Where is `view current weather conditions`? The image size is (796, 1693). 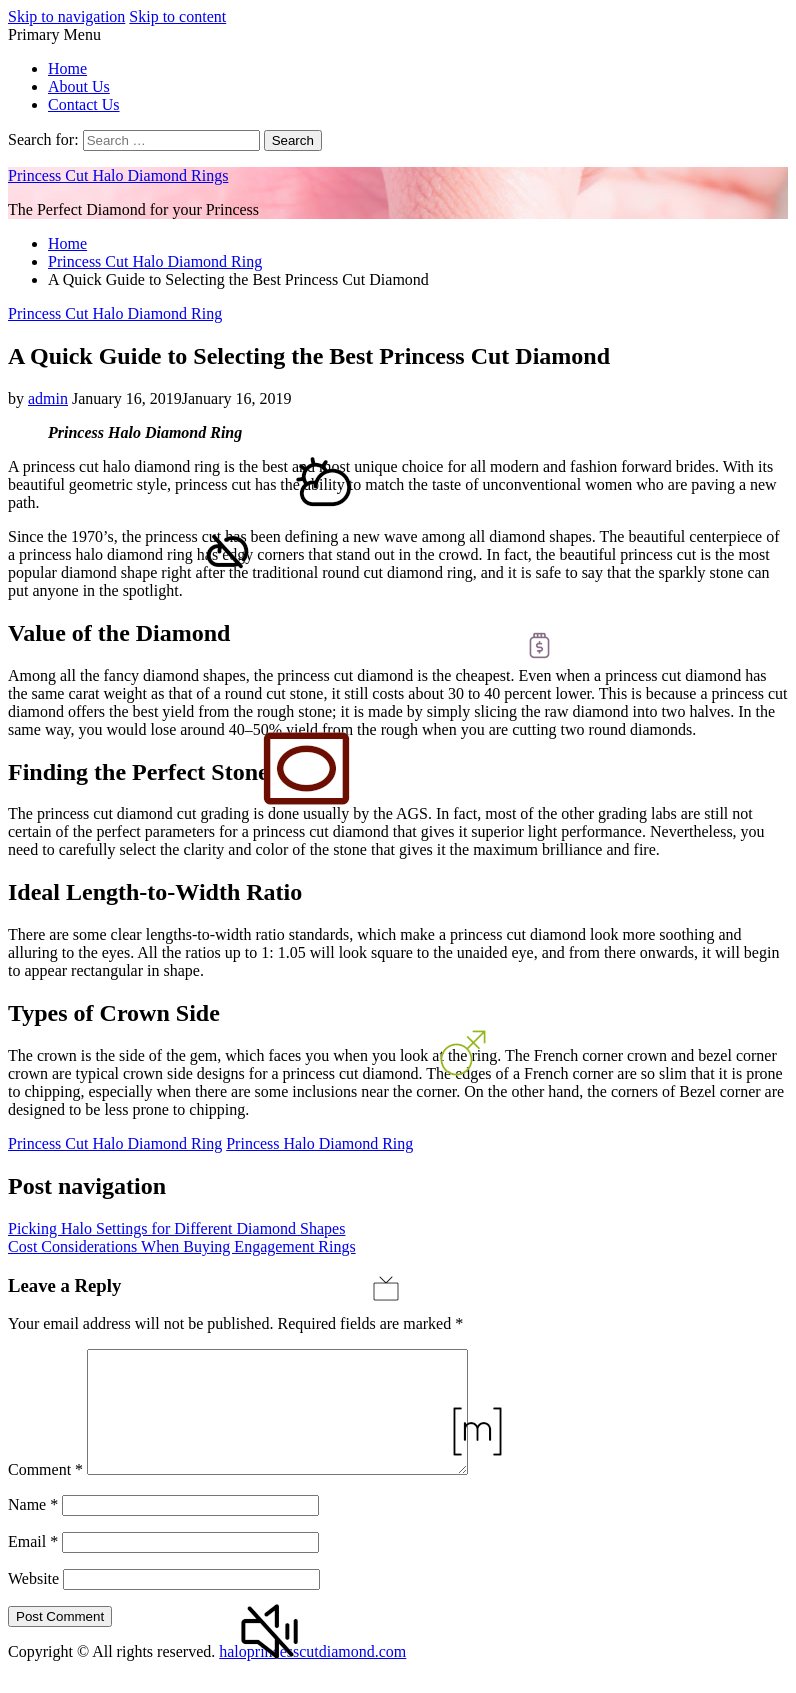 view current weather conditions is located at coordinates (323, 482).